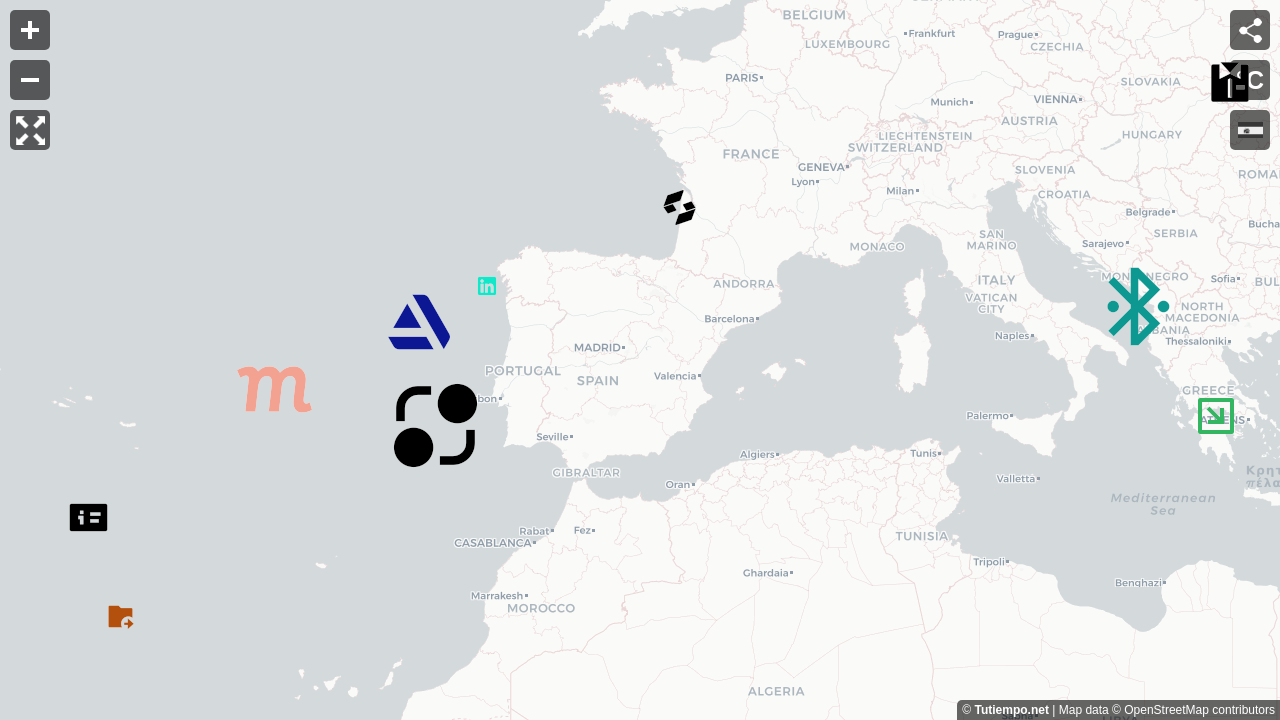 The width and height of the screenshot is (1280, 720). Describe the element at coordinates (274, 389) in the screenshot. I see `open mojeek search engine` at that location.